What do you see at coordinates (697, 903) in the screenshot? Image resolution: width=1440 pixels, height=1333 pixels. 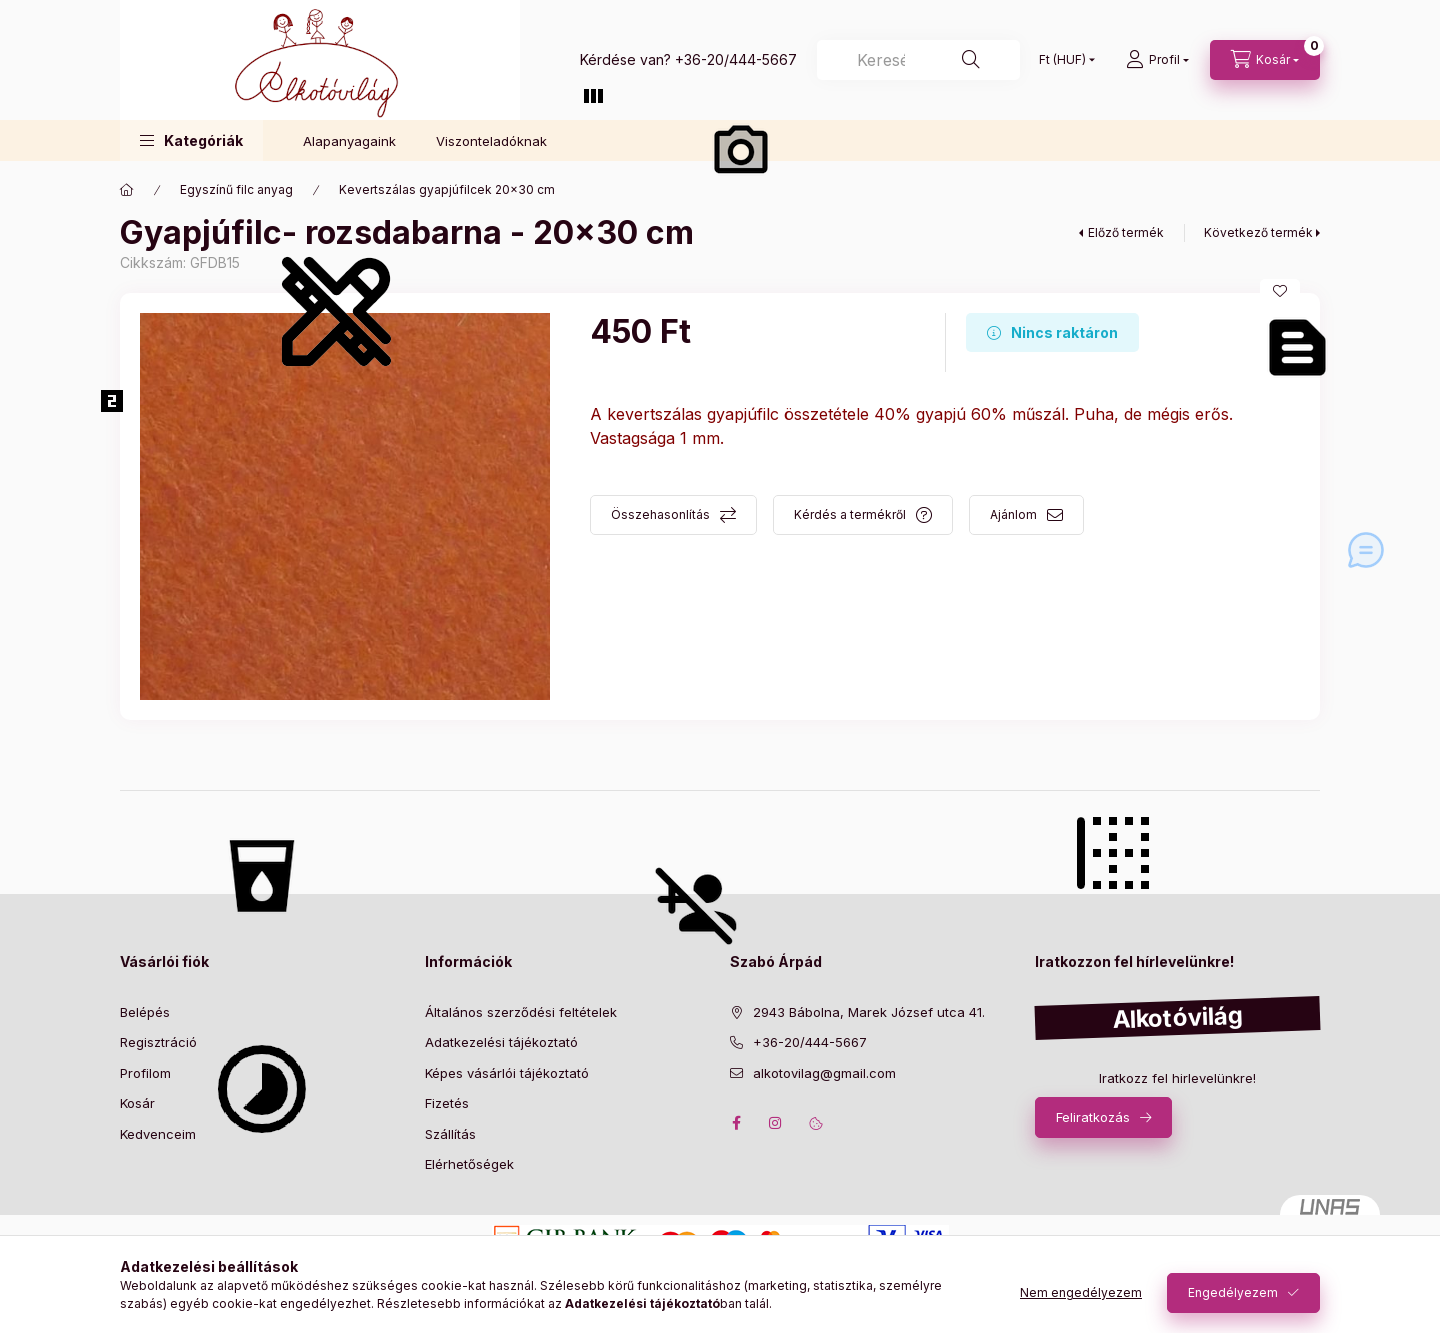 I see `indicates adding contacts is disabled` at bounding box center [697, 903].